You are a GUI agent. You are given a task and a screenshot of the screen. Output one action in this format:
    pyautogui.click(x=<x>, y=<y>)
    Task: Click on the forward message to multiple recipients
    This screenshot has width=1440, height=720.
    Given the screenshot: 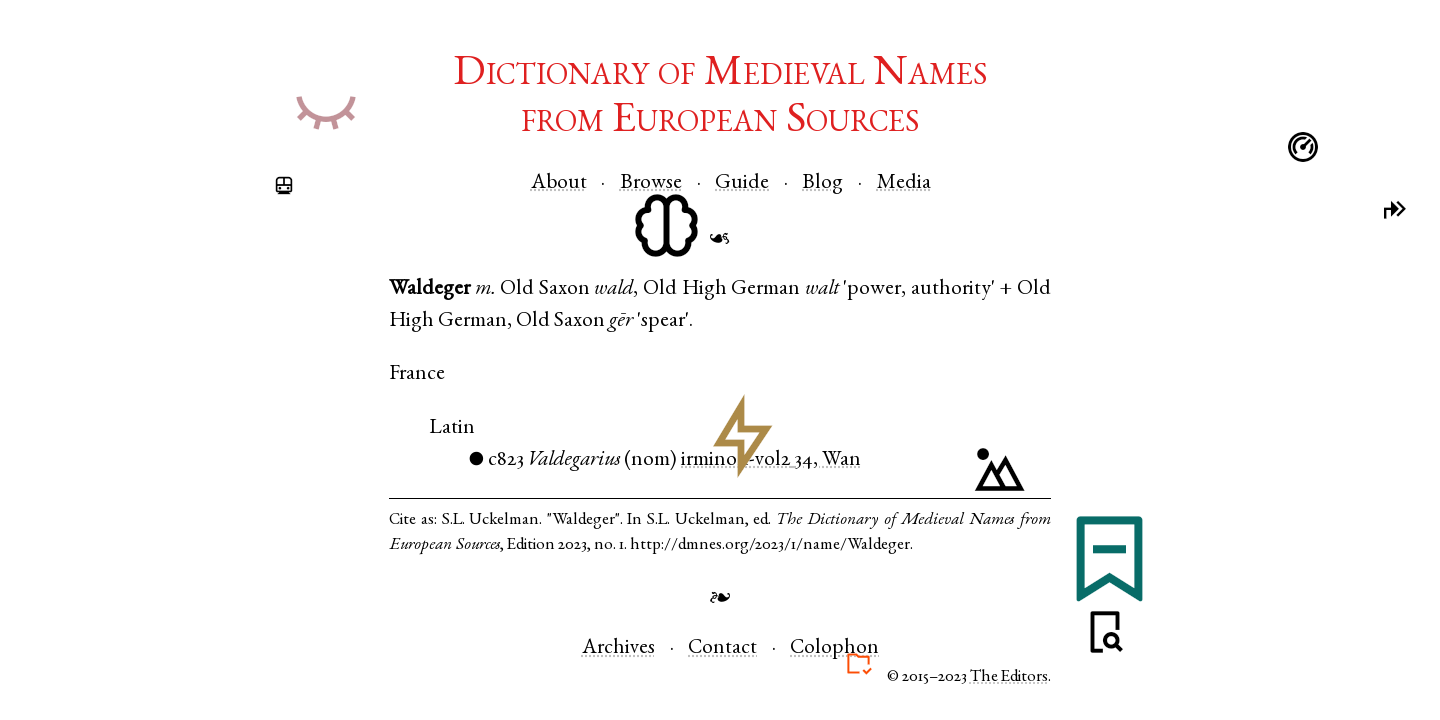 What is the action you would take?
    pyautogui.click(x=1394, y=210)
    